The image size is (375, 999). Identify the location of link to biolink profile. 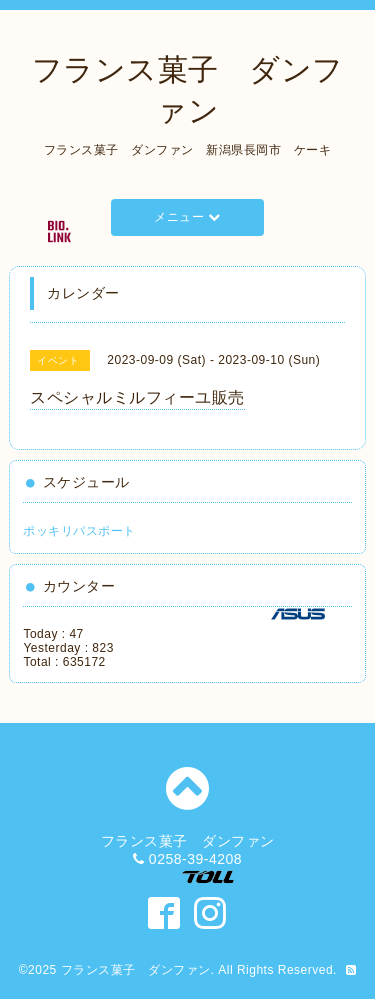
(59, 231).